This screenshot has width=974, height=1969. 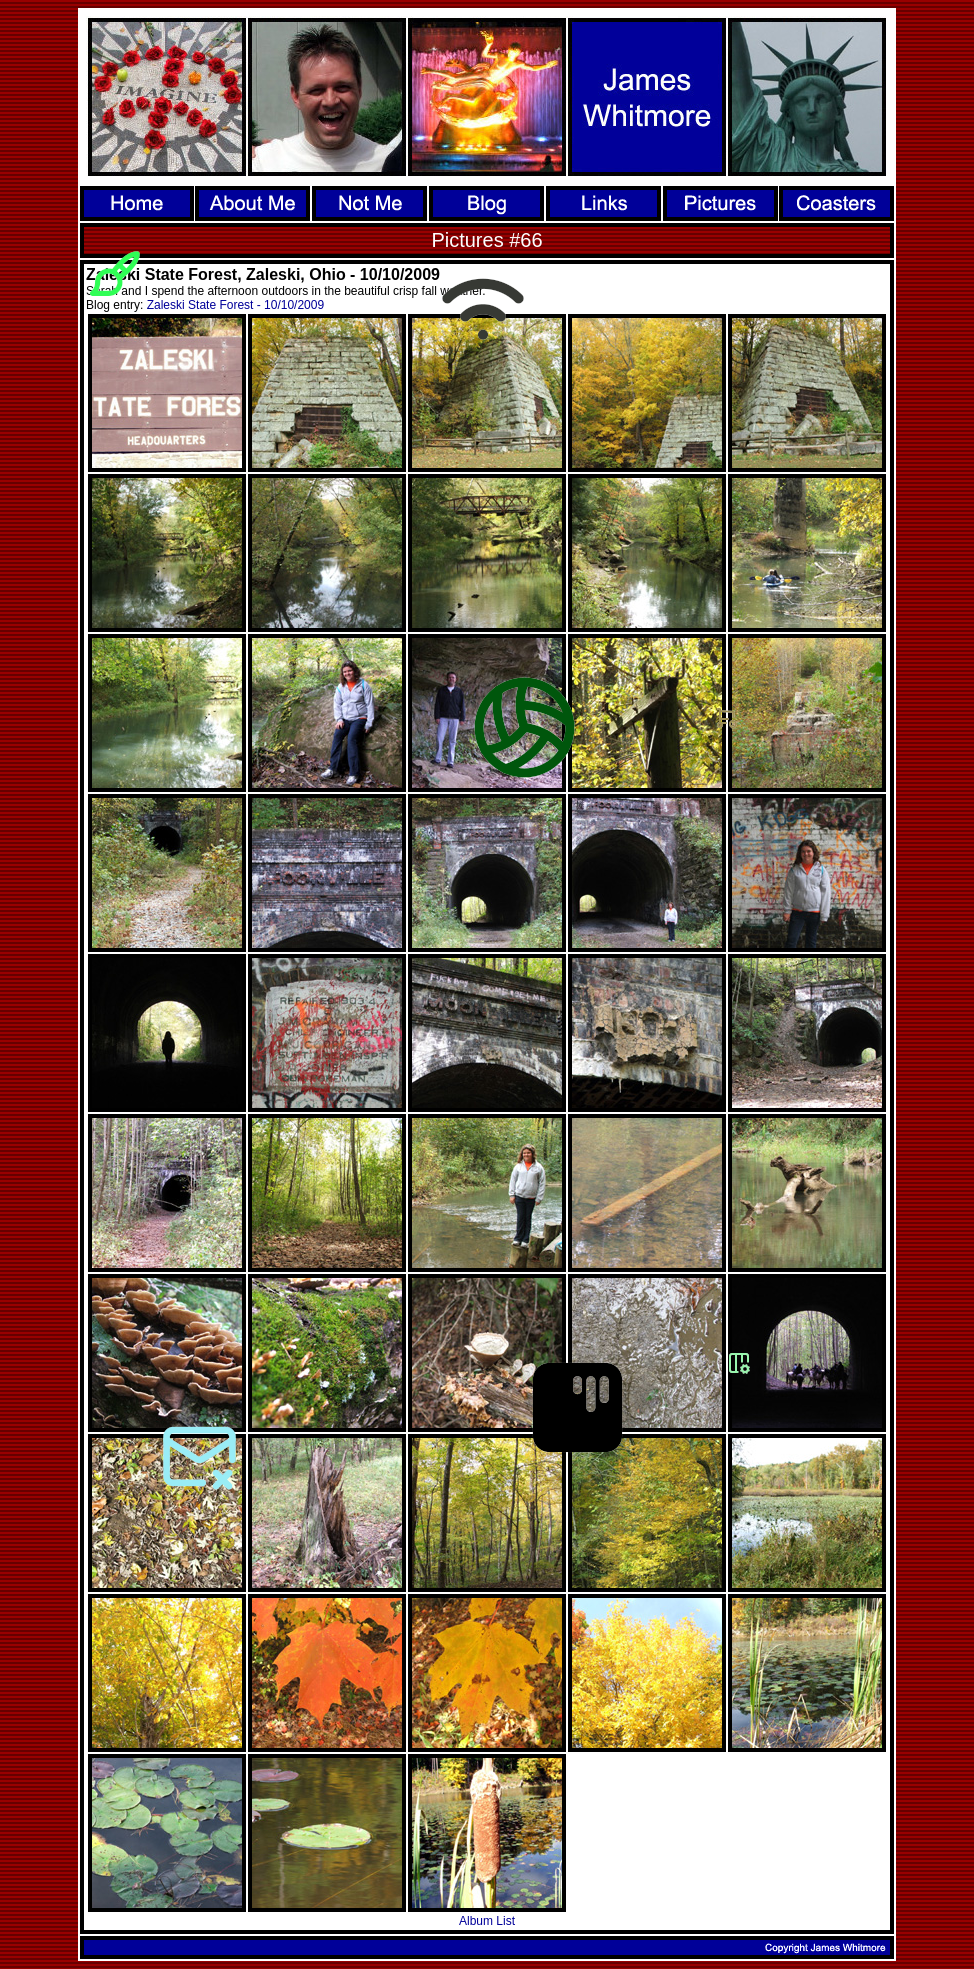 I want to click on view volleyball or beach sports activities, so click(x=524, y=727).